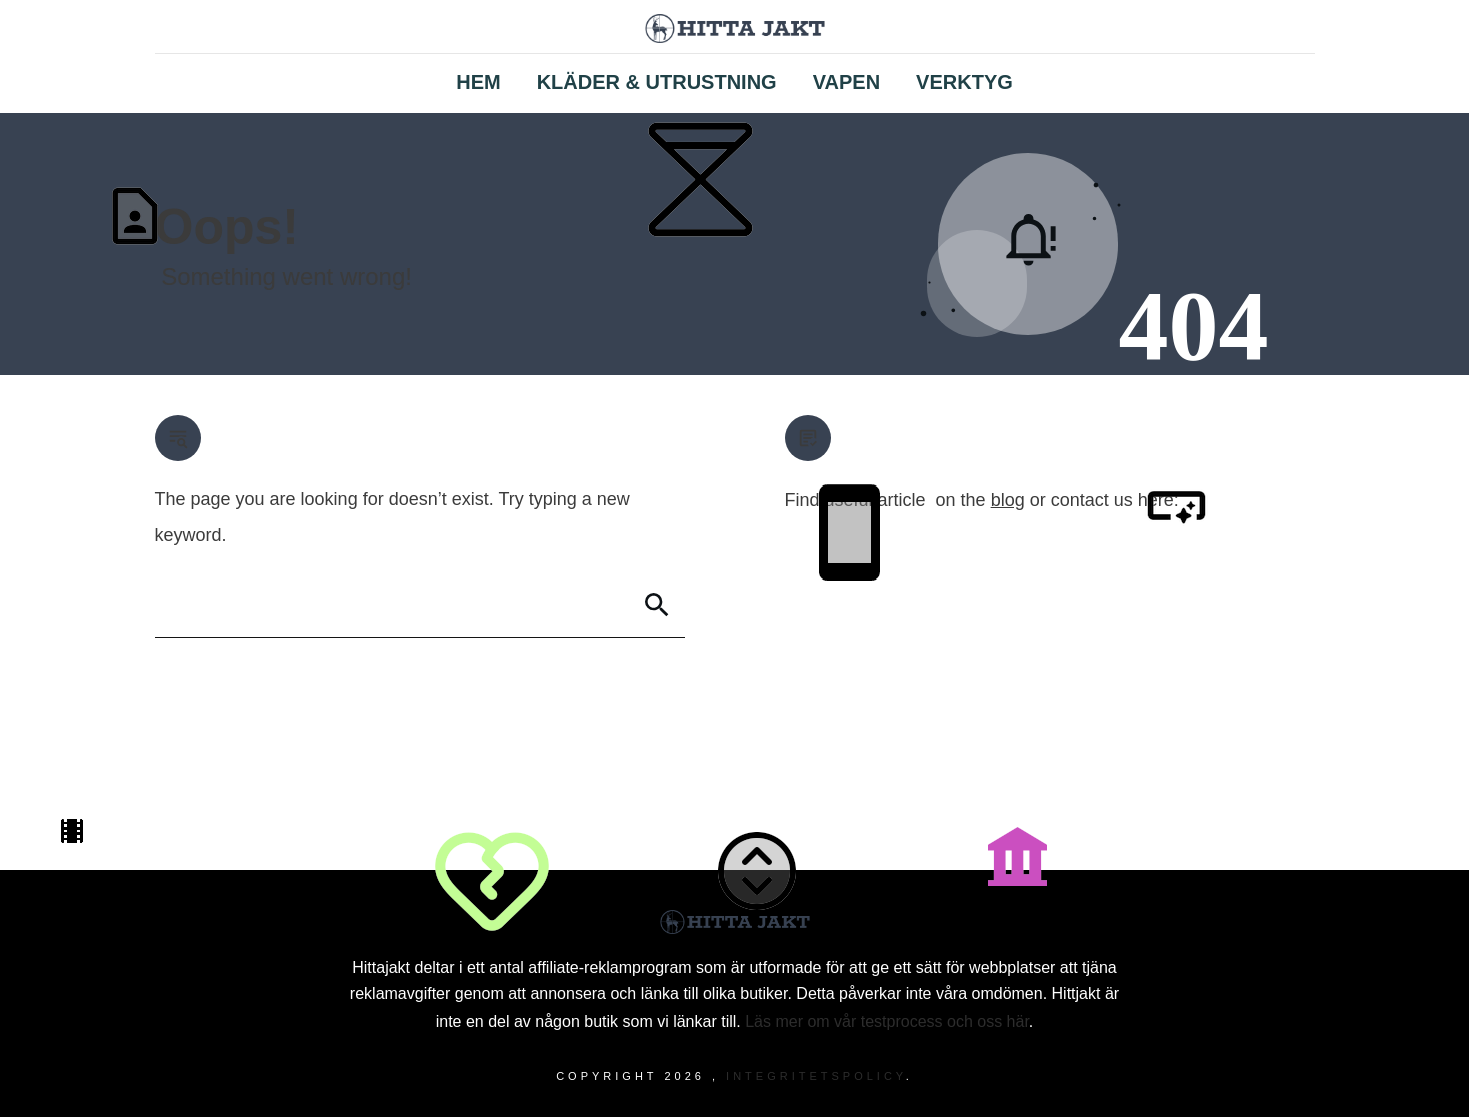  I want to click on set this device as your primary phone, so click(849, 532).